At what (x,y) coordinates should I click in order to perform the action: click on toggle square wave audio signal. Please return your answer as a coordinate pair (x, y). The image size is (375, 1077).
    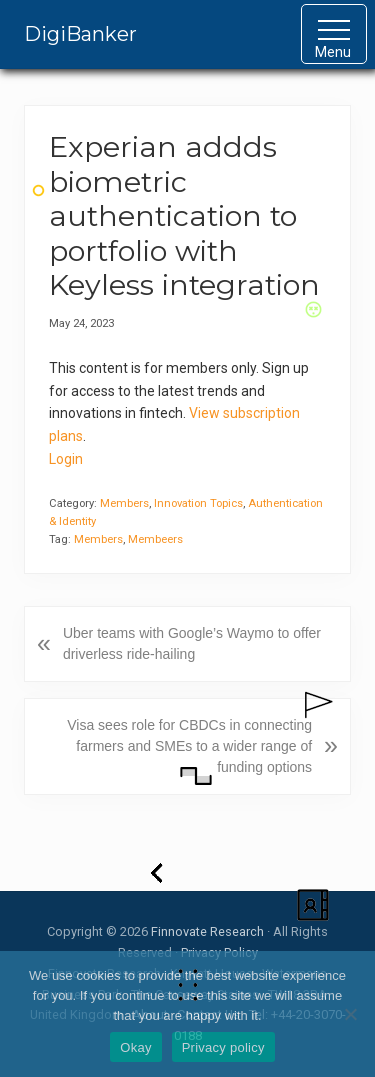
    Looking at the image, I should click on (196, 776).